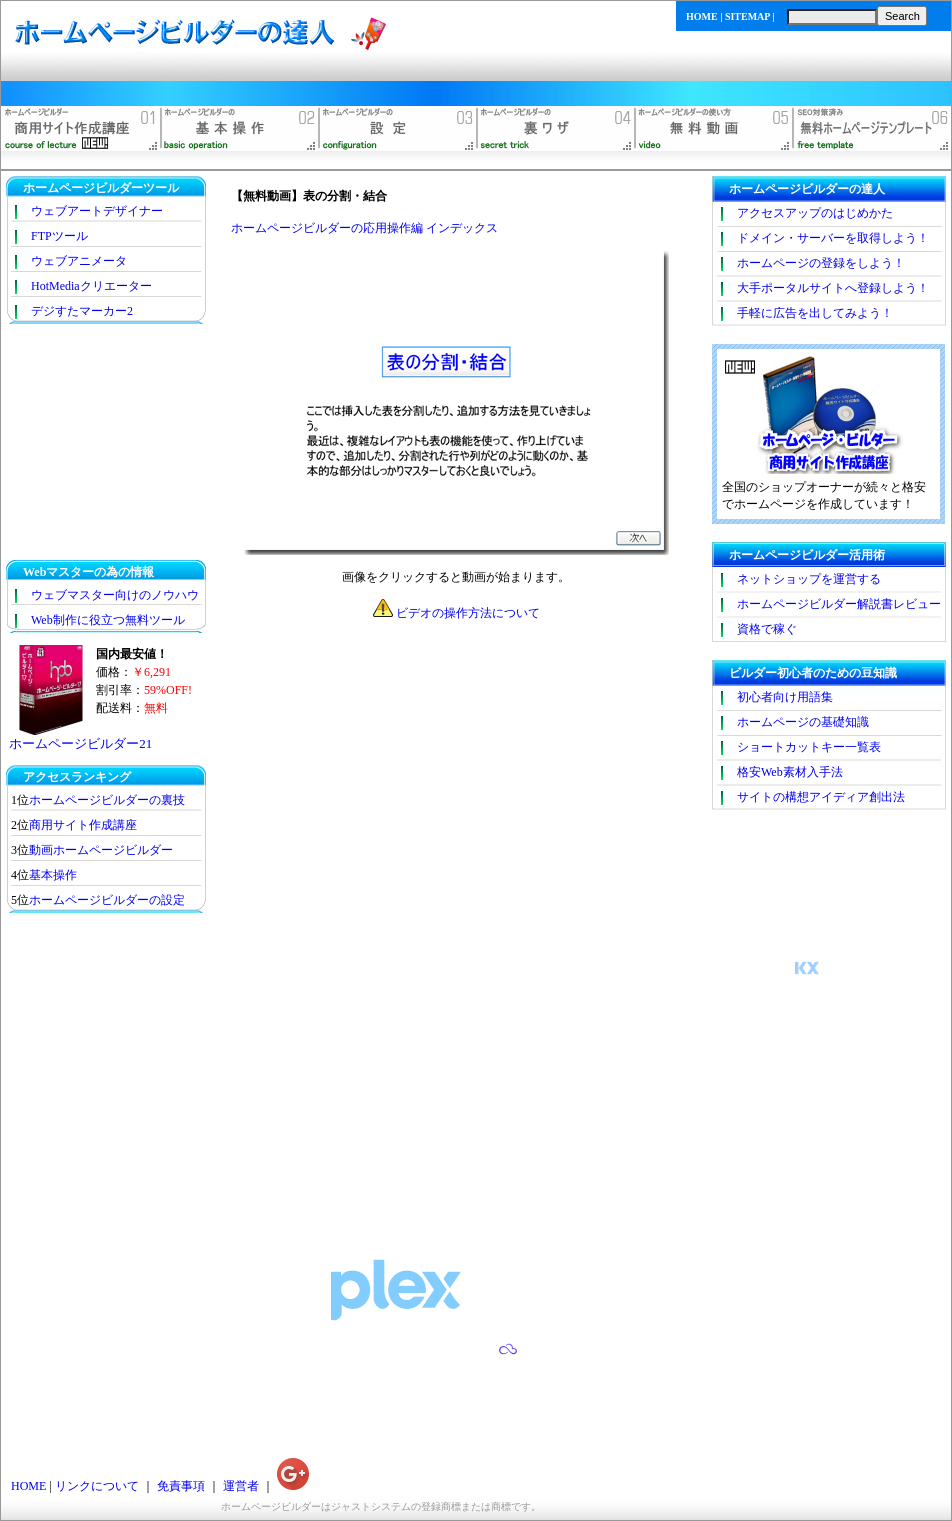 The height and width of the screenshot is (1521, 952). Describe the element at coordinates (807, 968) in the screenshot. I see `kx systems company logo` at that location.